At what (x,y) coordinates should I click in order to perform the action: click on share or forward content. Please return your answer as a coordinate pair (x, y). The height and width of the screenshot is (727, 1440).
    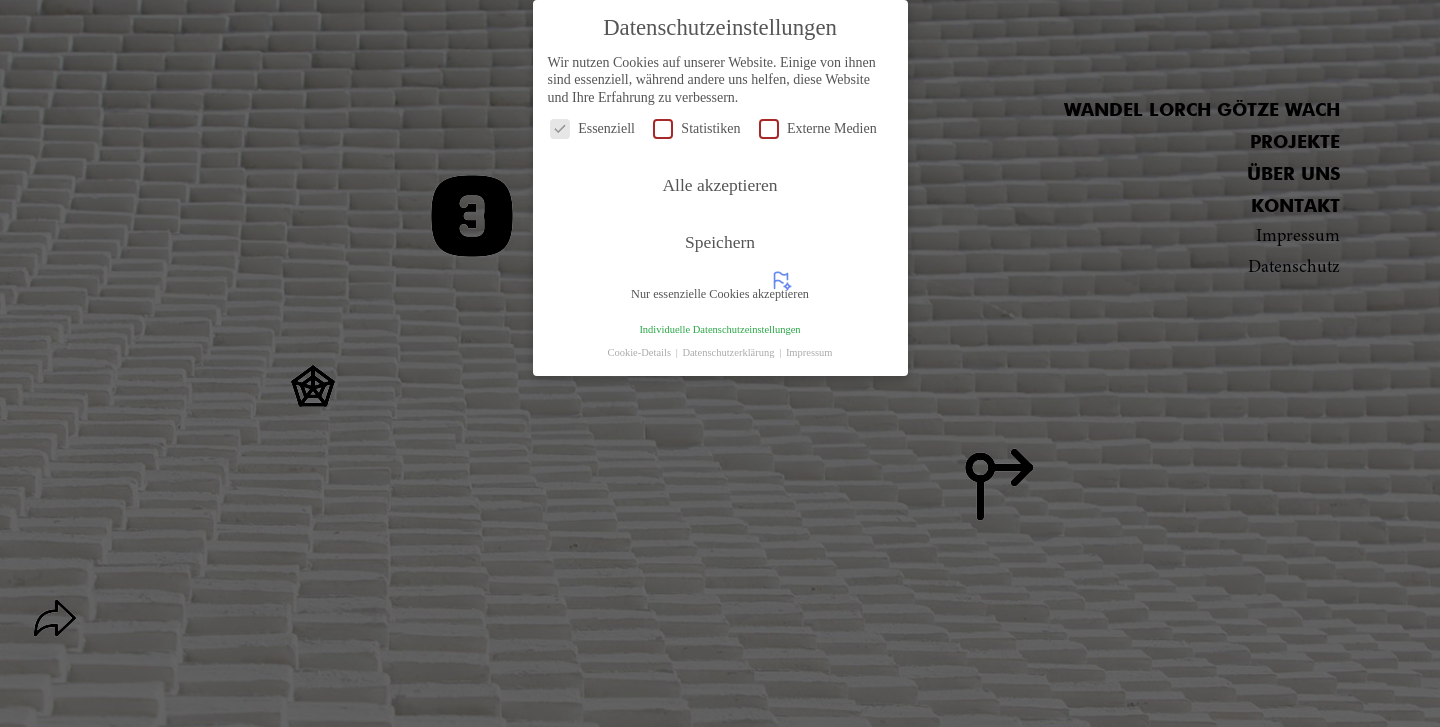
    Looking at the image, I should click on (55, 618).